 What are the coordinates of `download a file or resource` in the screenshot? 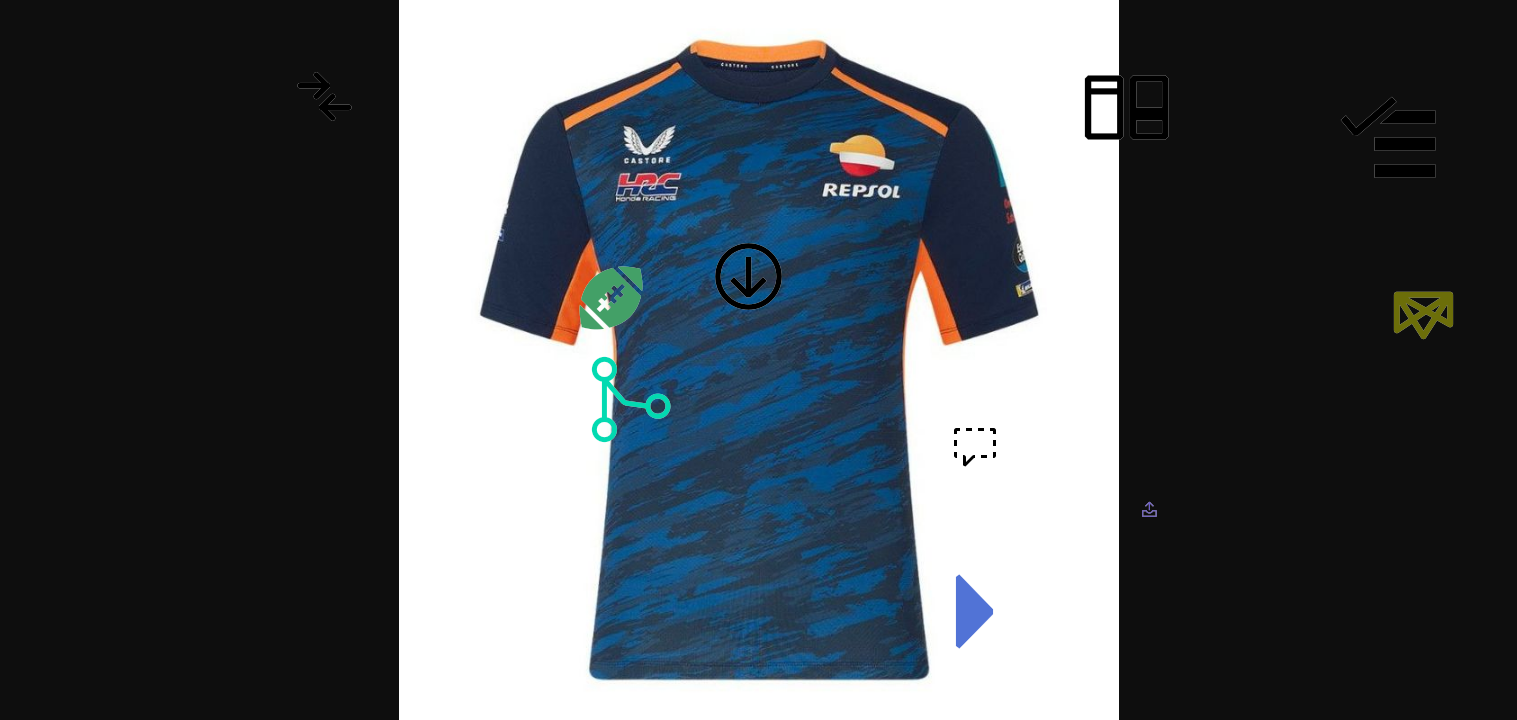 It's located at (748, 276).